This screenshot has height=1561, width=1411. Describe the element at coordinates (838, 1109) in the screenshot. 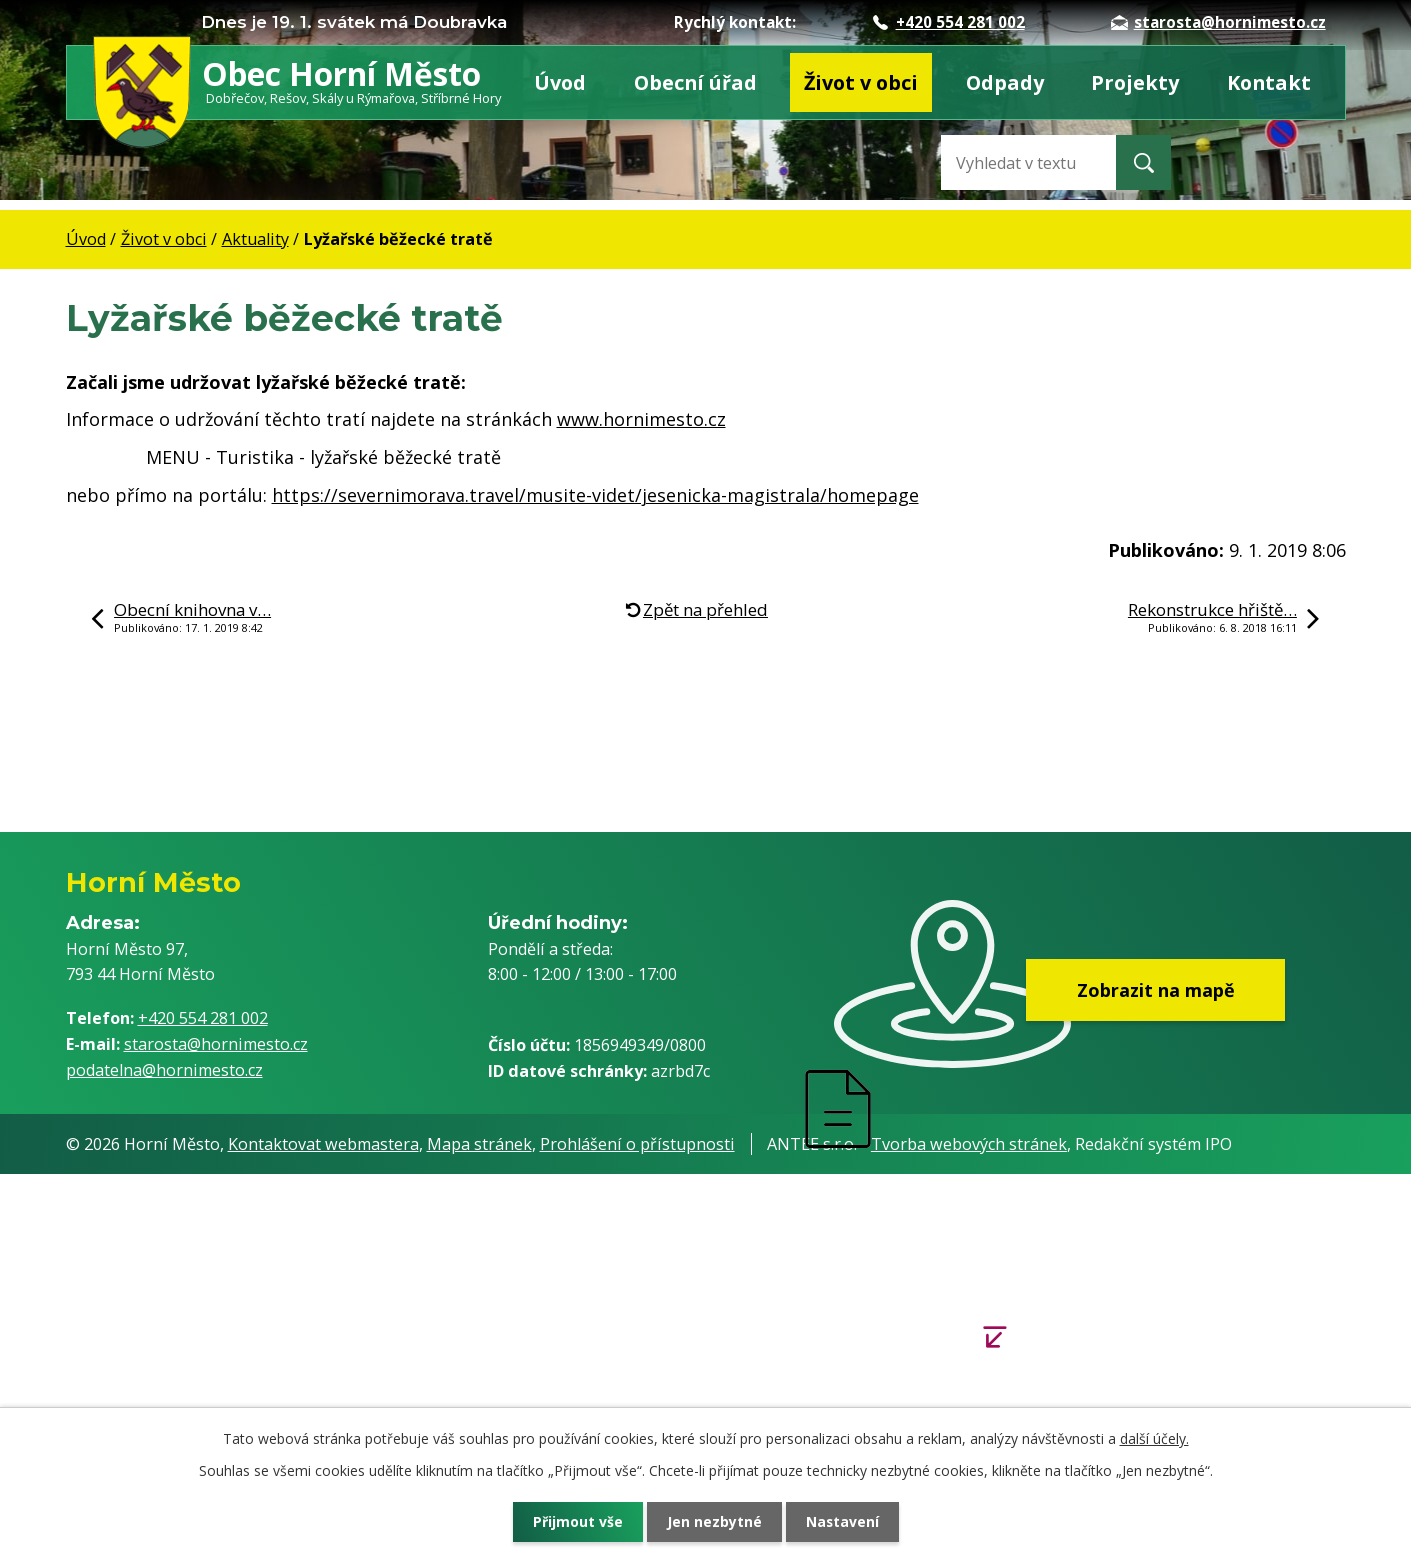

I see `view document or text file` at that location.